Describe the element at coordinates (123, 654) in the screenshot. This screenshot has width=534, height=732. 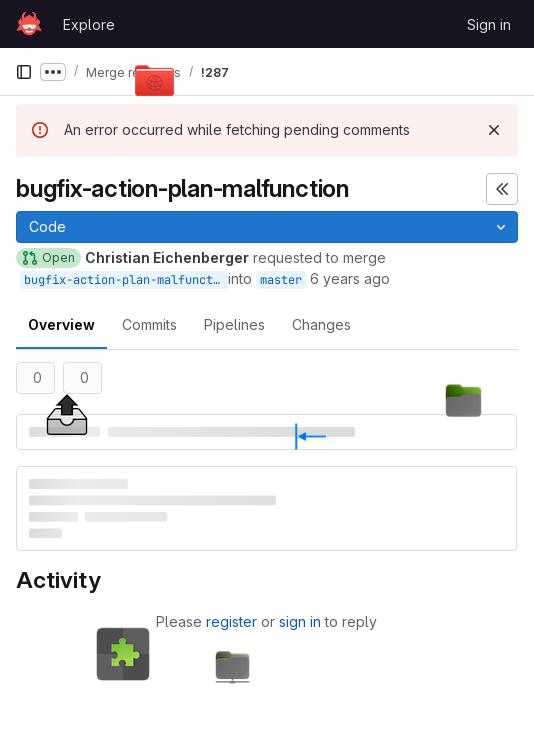
I see `browse or manage system add-ons` at that location.